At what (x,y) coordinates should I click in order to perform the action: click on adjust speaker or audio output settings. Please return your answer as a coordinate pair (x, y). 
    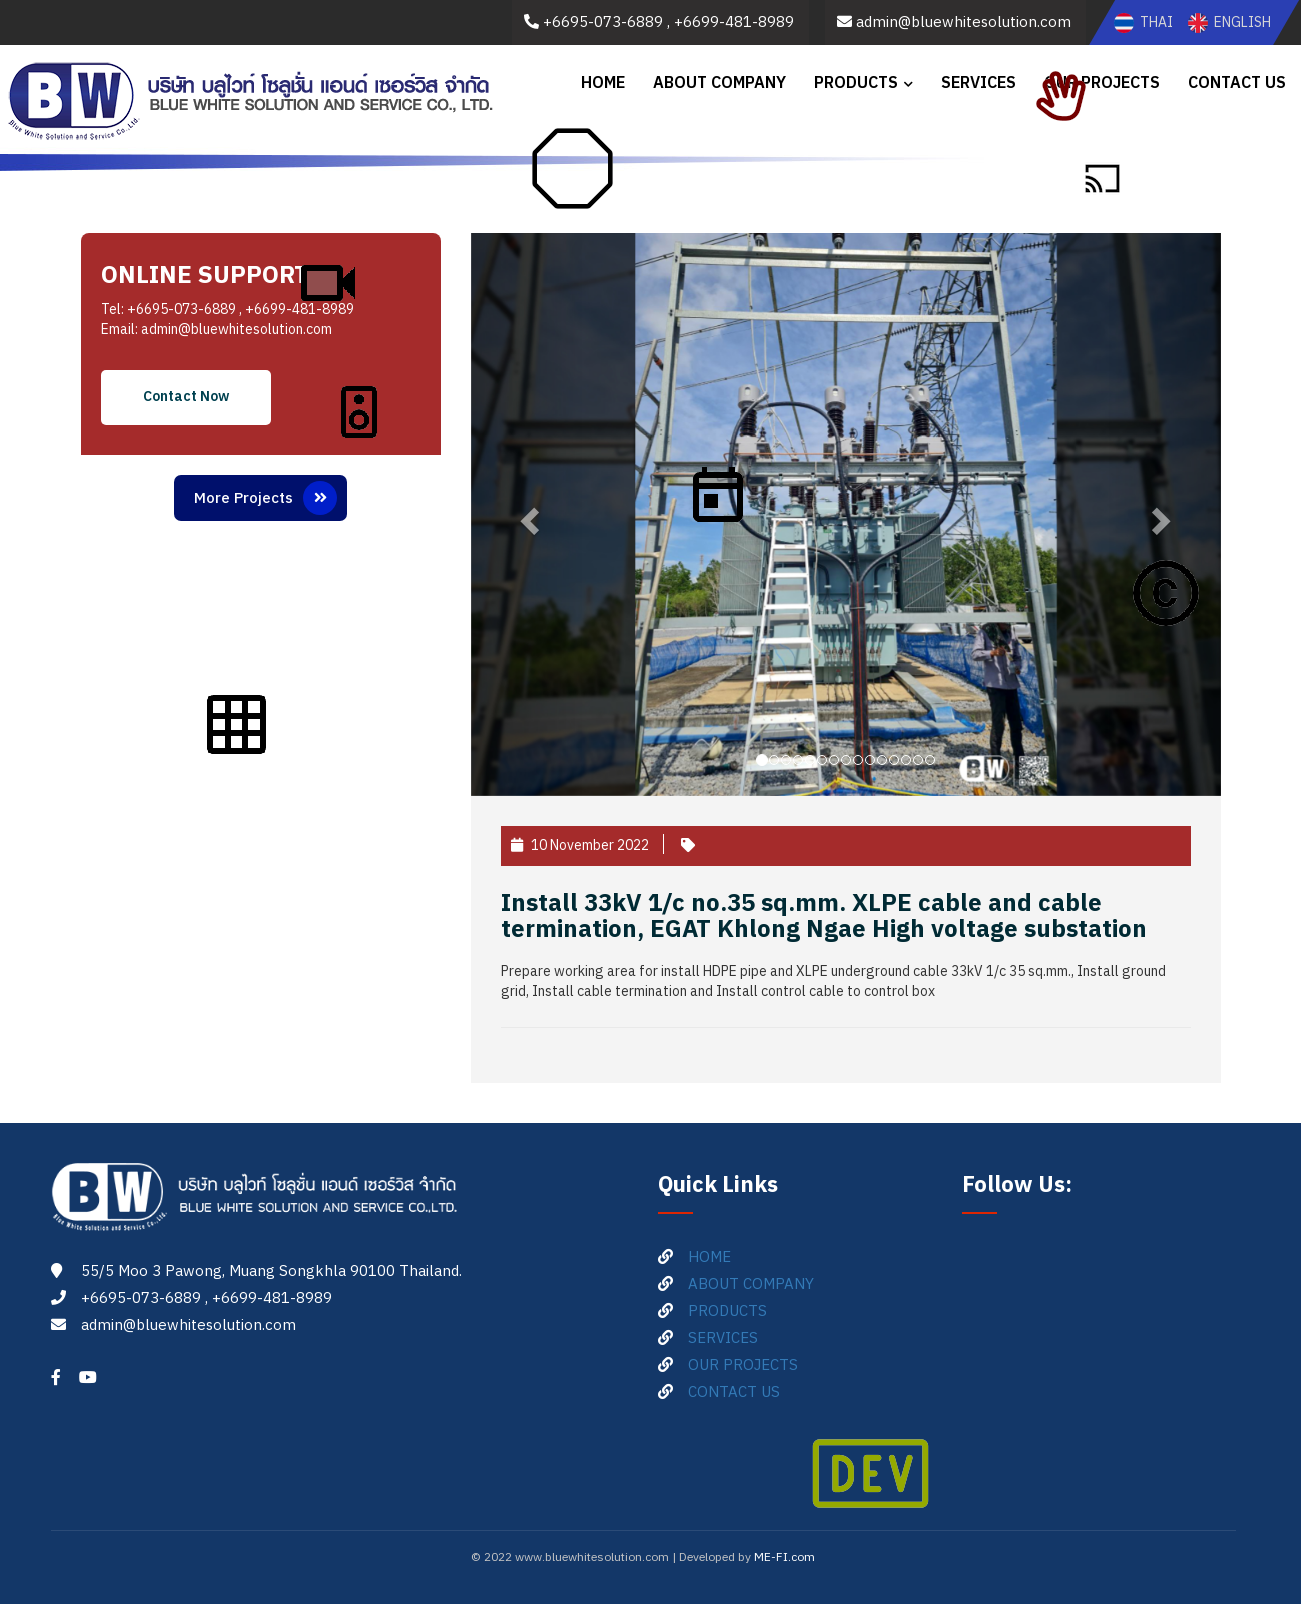
    Looking at the image, I should click on (359, 412).